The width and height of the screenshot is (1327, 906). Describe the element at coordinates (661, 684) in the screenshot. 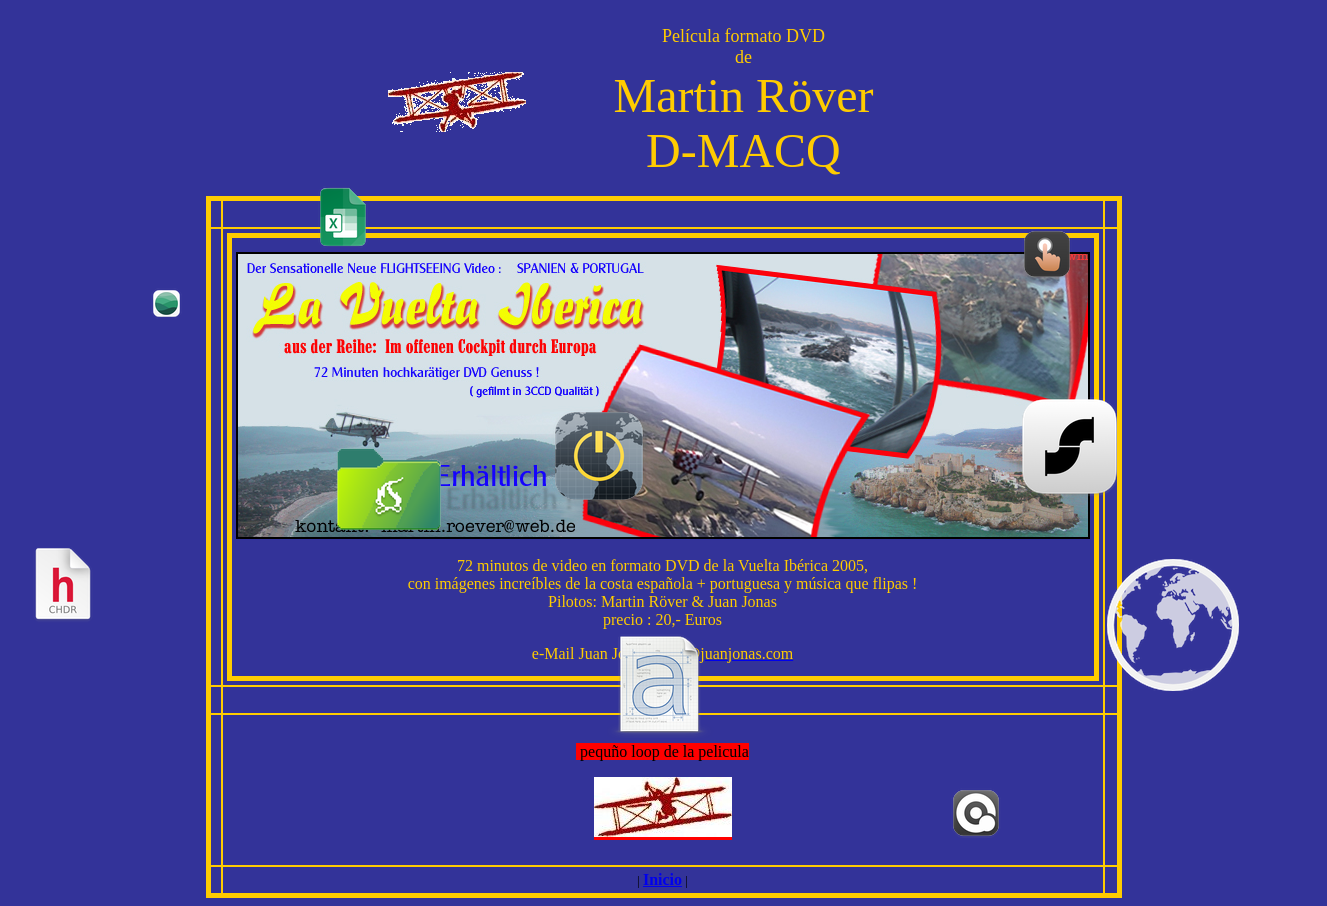

I see `a font file type indicator` at that location.